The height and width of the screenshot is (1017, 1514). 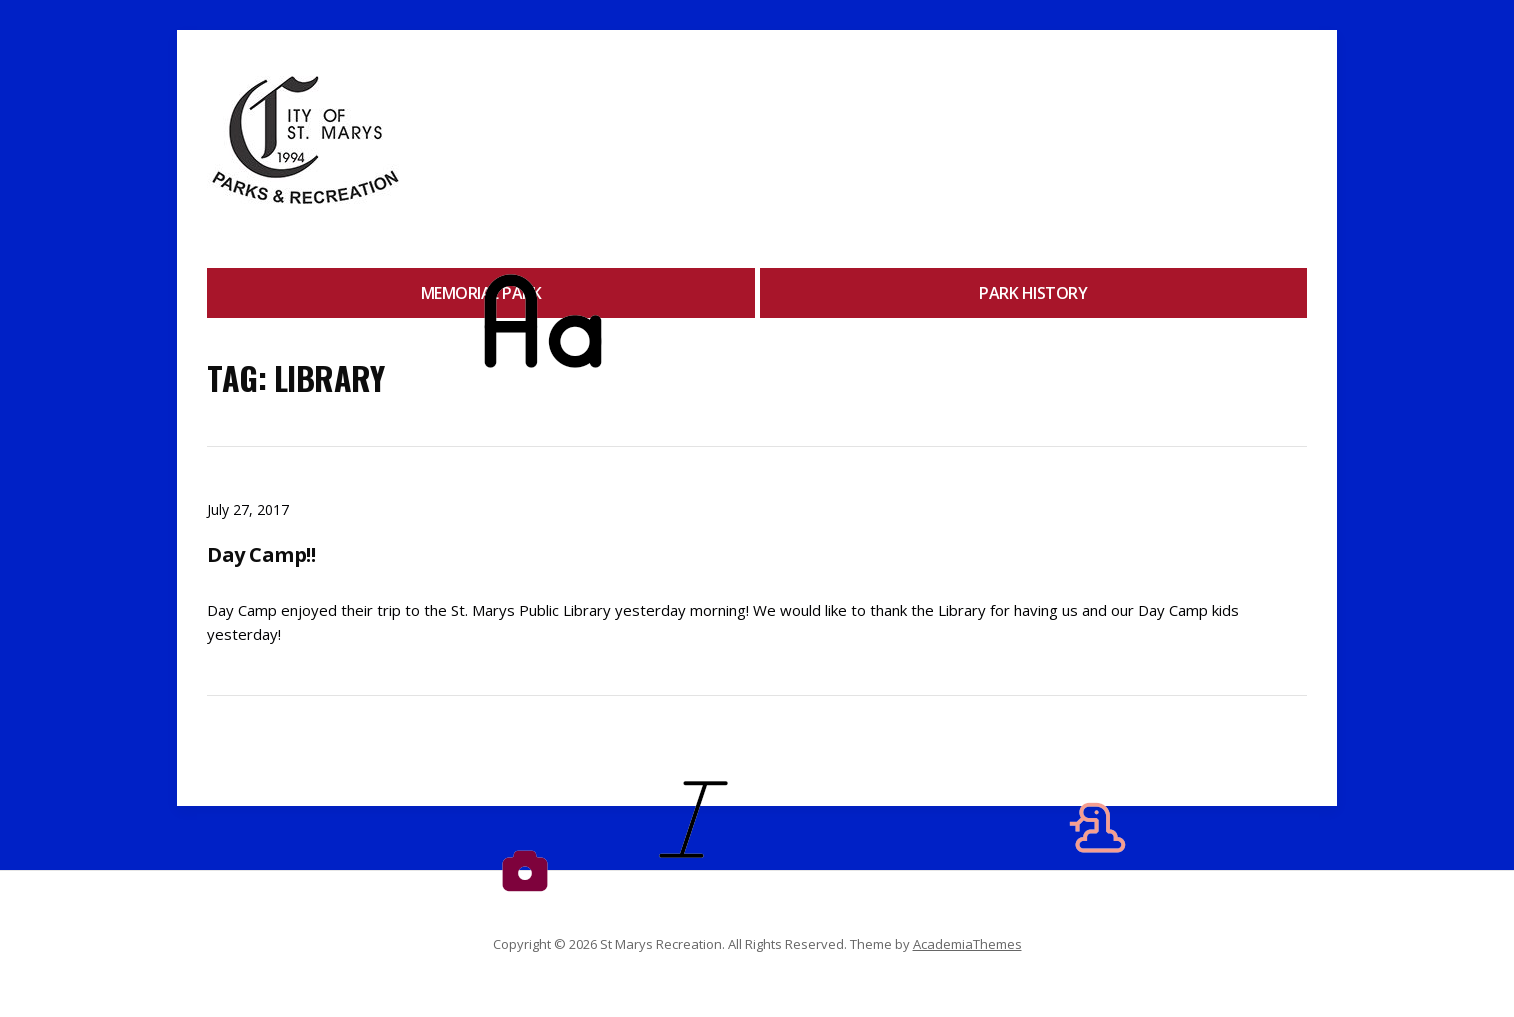 I want to click on change text case formatting, so click(x=543, y=321).